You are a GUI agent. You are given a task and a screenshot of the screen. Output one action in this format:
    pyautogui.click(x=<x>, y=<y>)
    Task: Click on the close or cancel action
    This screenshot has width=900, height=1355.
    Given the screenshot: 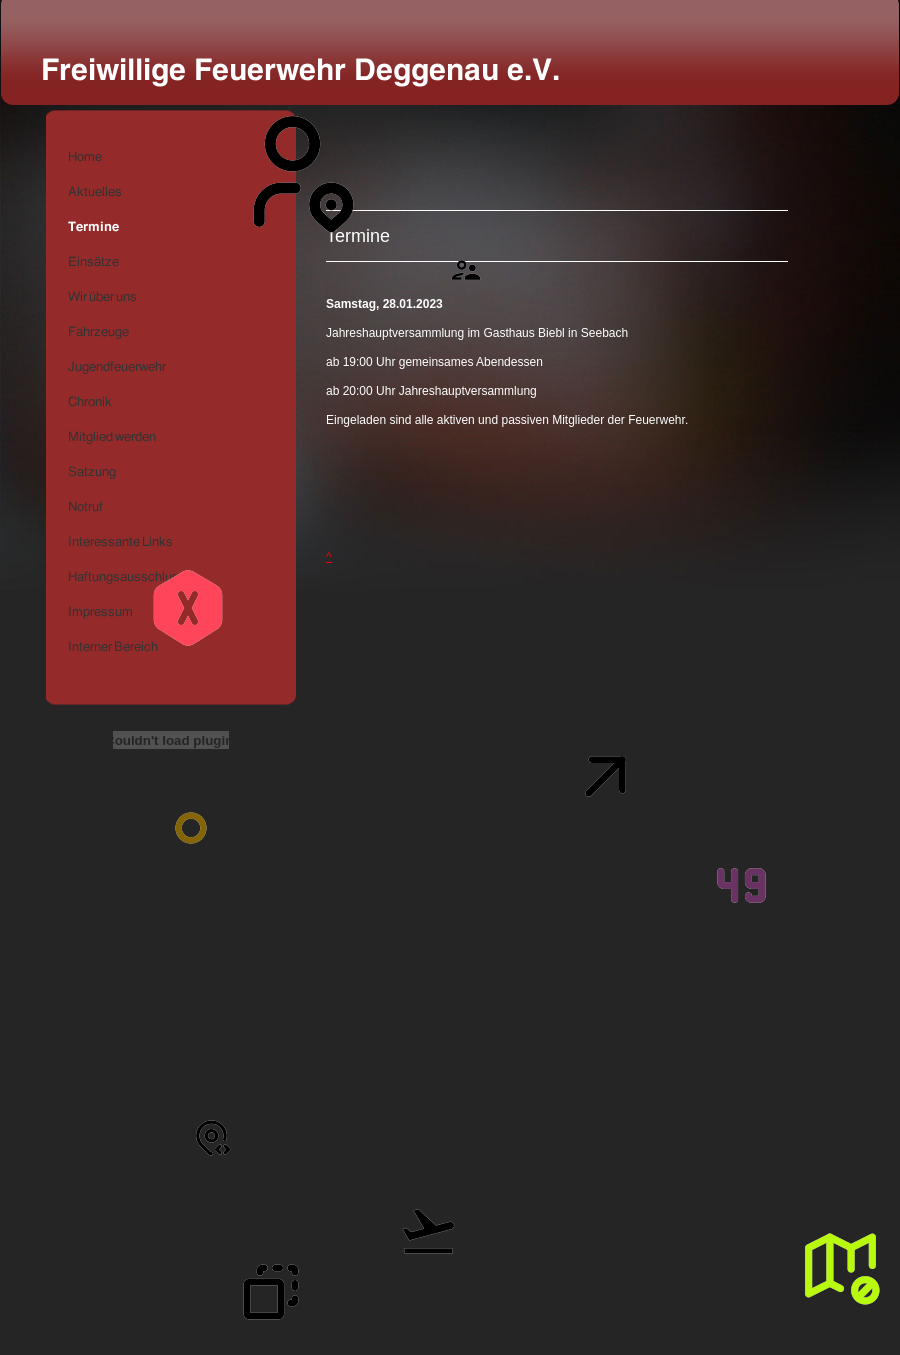 What is the action you would take?
    pyautogui.click(x=188, y=608)
    